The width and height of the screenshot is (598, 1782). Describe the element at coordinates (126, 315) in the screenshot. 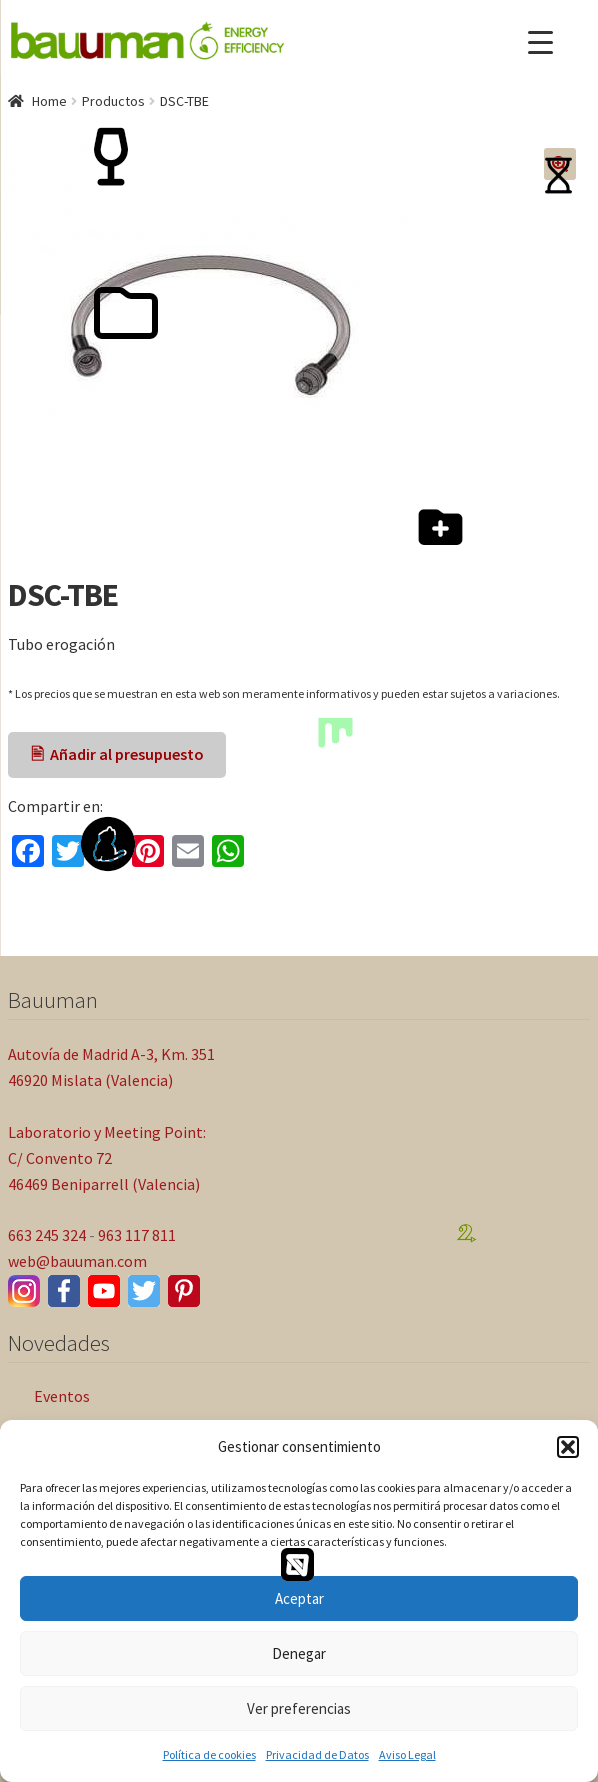

I see `open file folder` at that location.